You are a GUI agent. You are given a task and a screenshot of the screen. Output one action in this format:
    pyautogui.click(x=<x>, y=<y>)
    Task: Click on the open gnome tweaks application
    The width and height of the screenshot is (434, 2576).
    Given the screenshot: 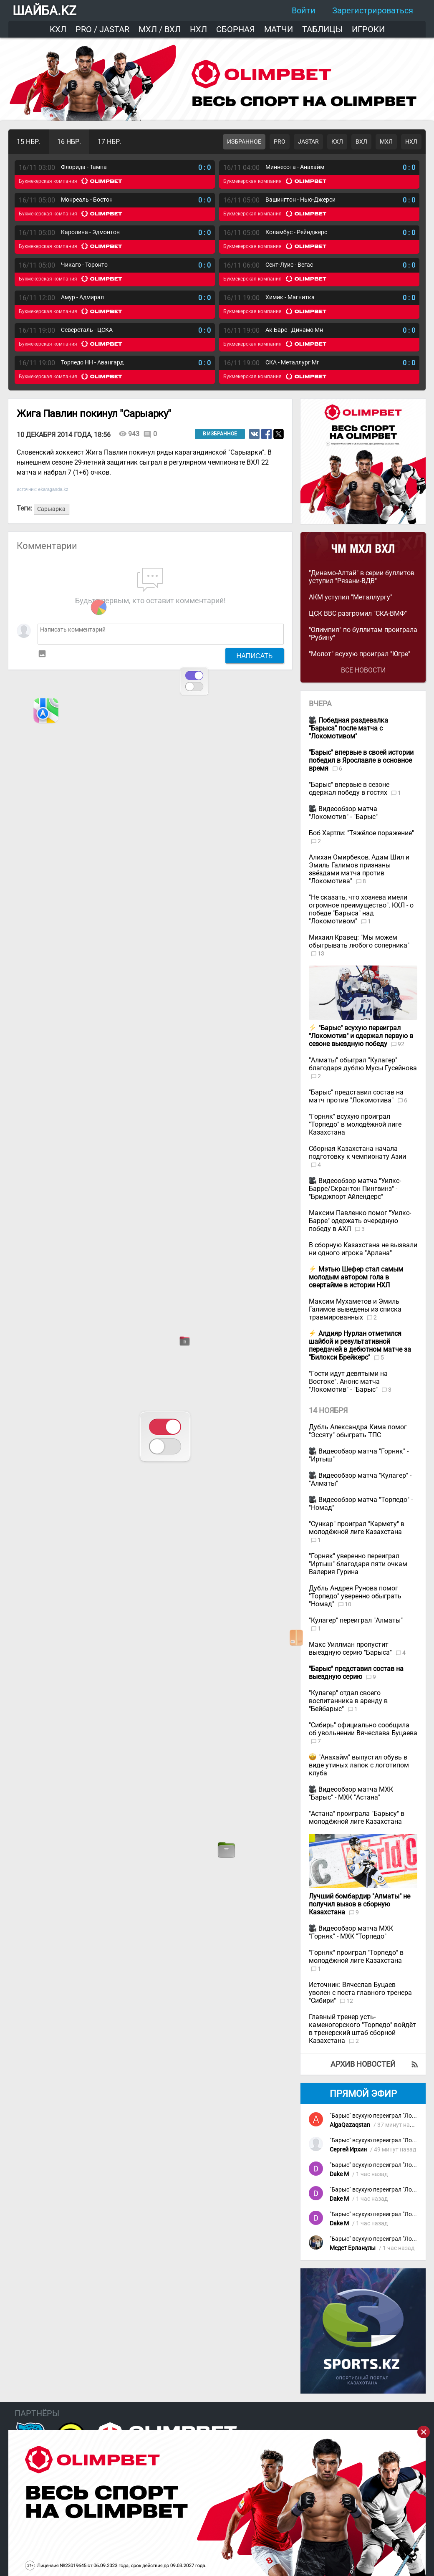 What is the action you would take?
    pyautogui.click(x=194, y=681)
    